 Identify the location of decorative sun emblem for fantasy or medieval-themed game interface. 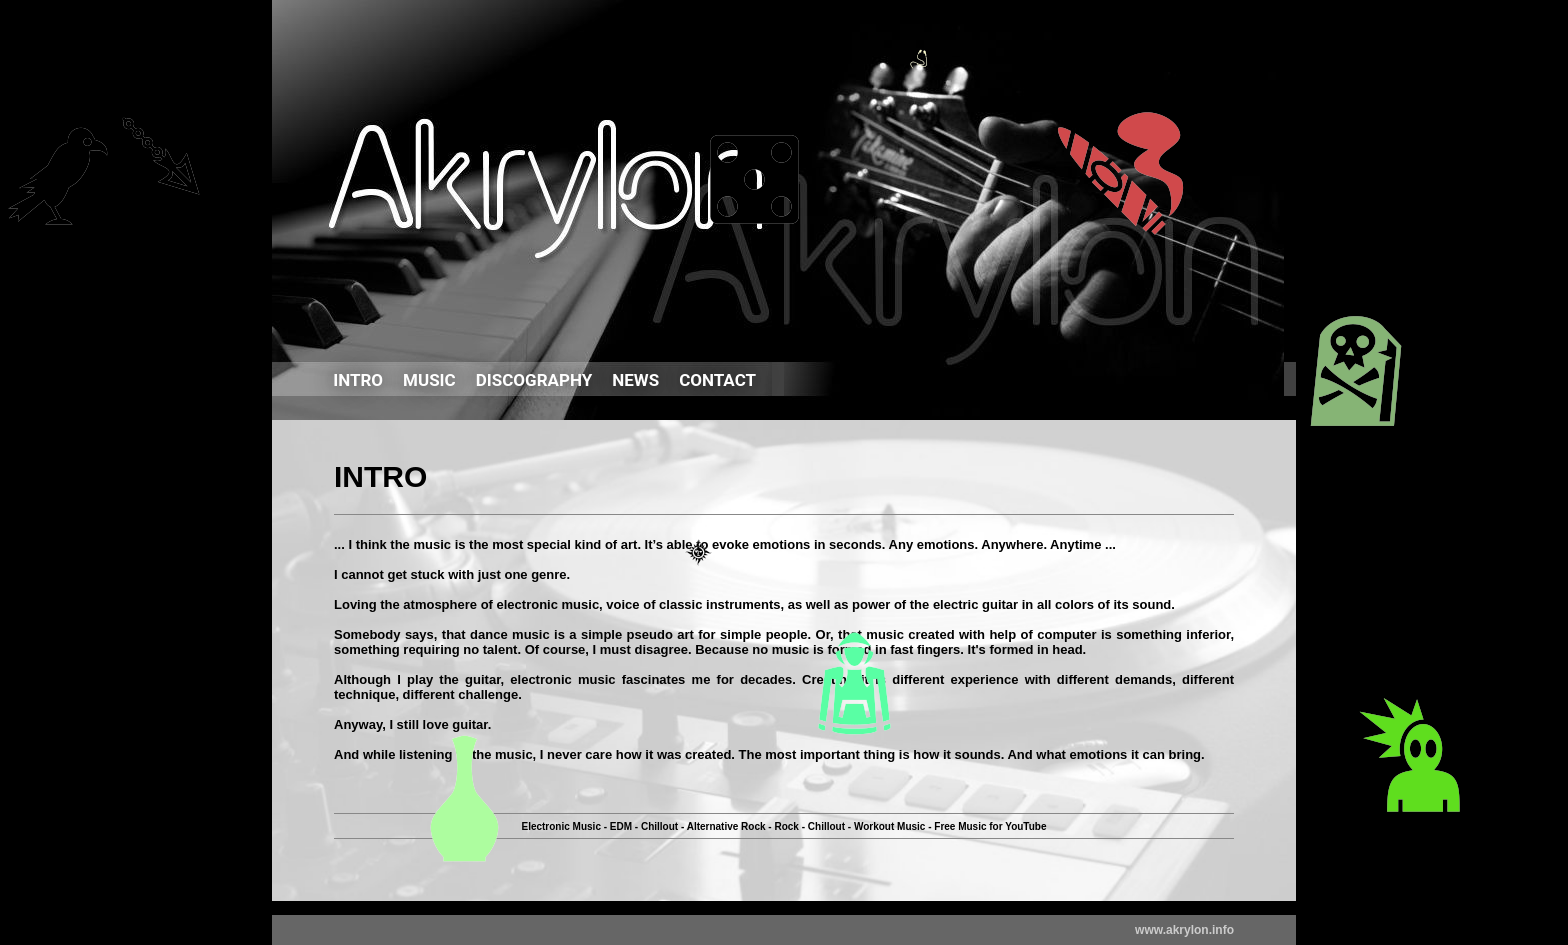
(698, 552).